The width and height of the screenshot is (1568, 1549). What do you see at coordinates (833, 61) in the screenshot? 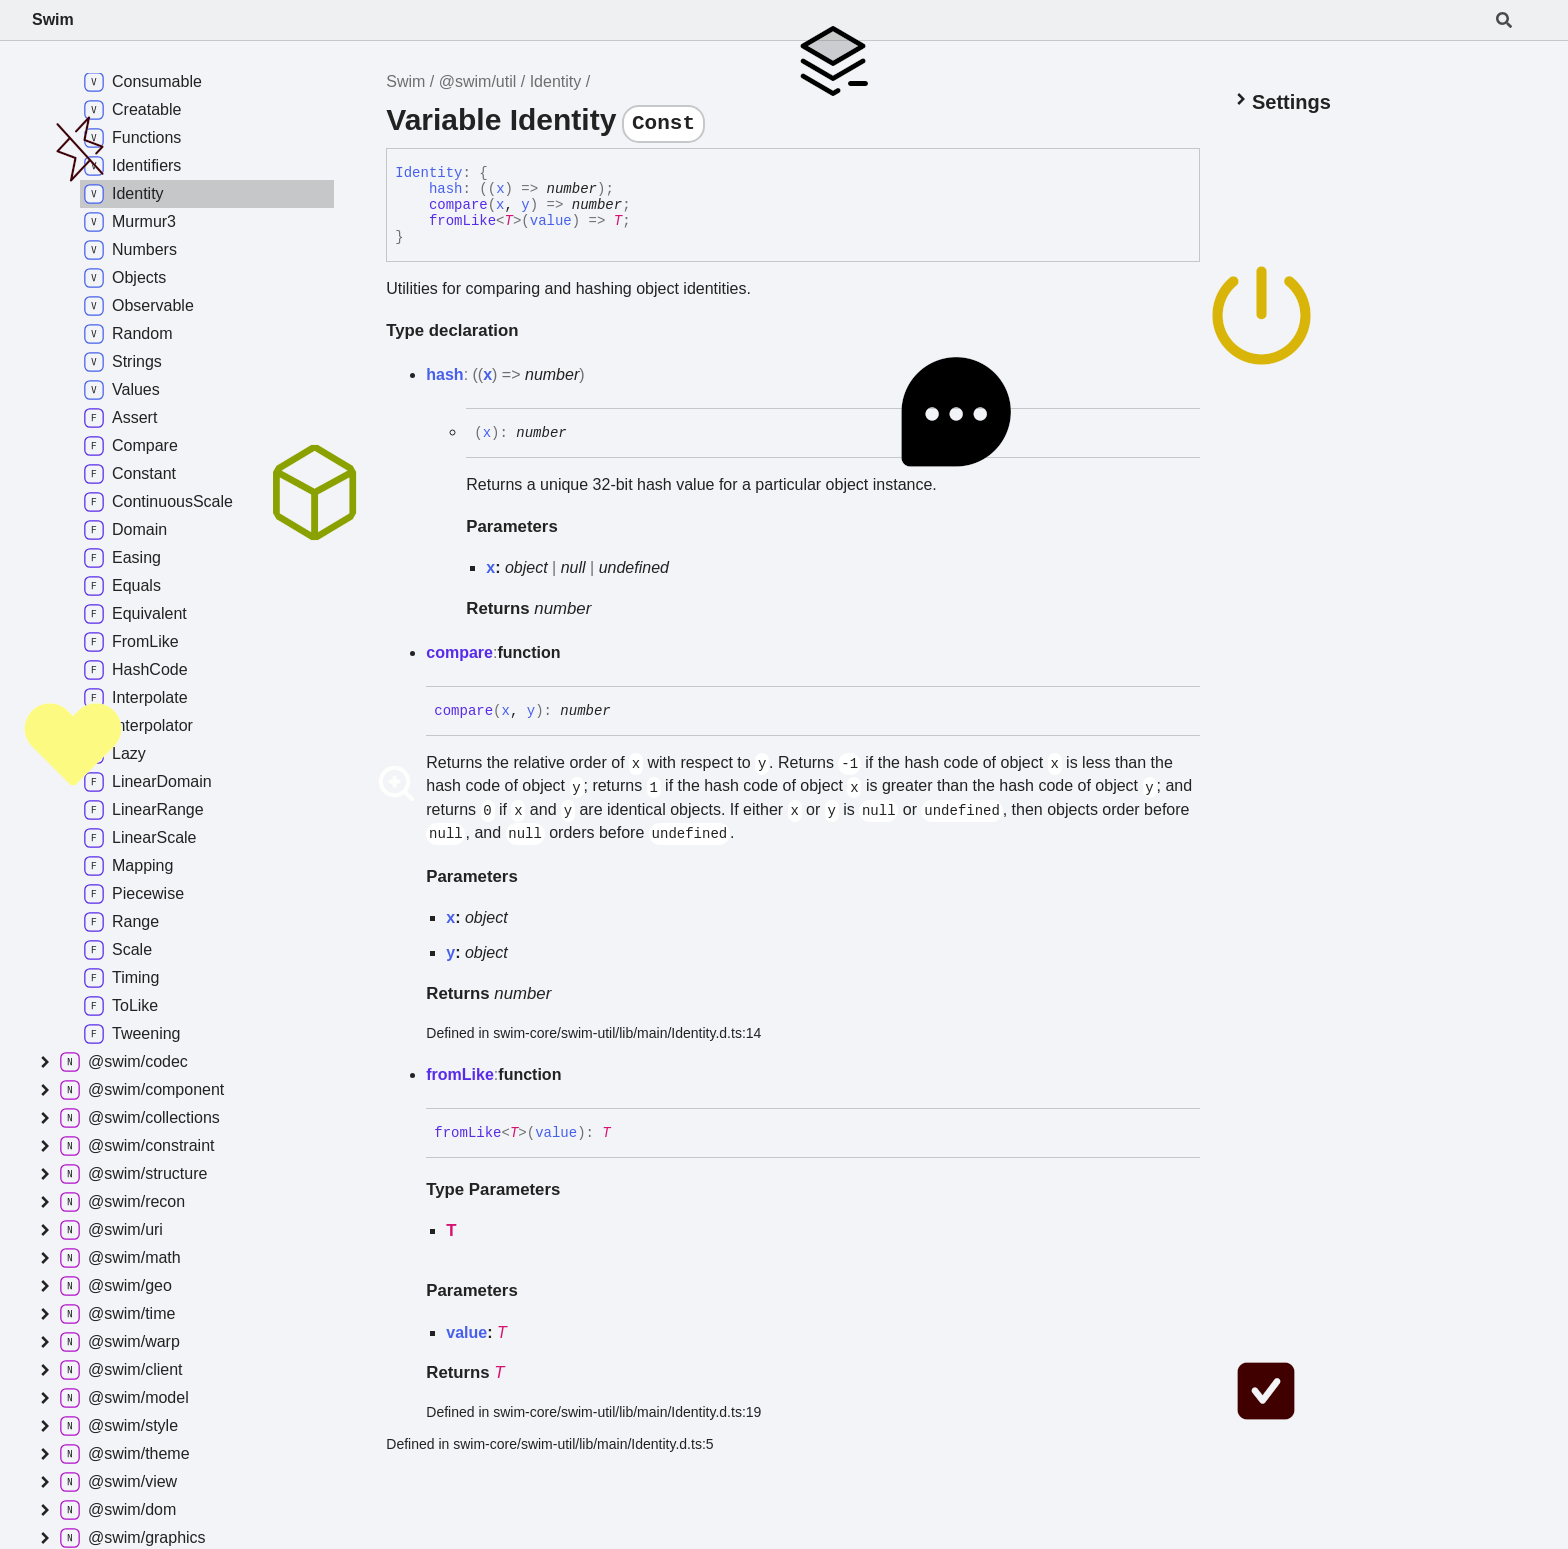
I see `remove a layer from the stack` at bounding box center [833, 61].